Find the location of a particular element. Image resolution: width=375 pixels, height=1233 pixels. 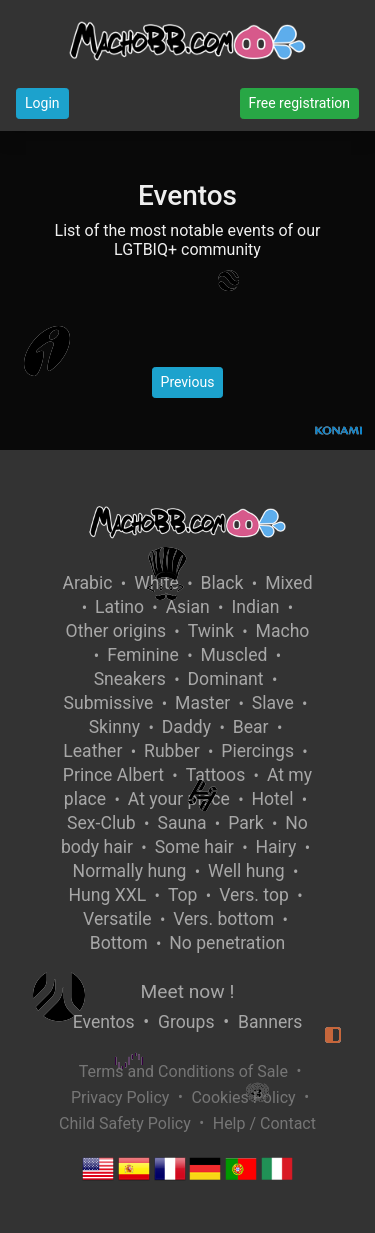

open Google Earth app is located at coordinates (228, 280).